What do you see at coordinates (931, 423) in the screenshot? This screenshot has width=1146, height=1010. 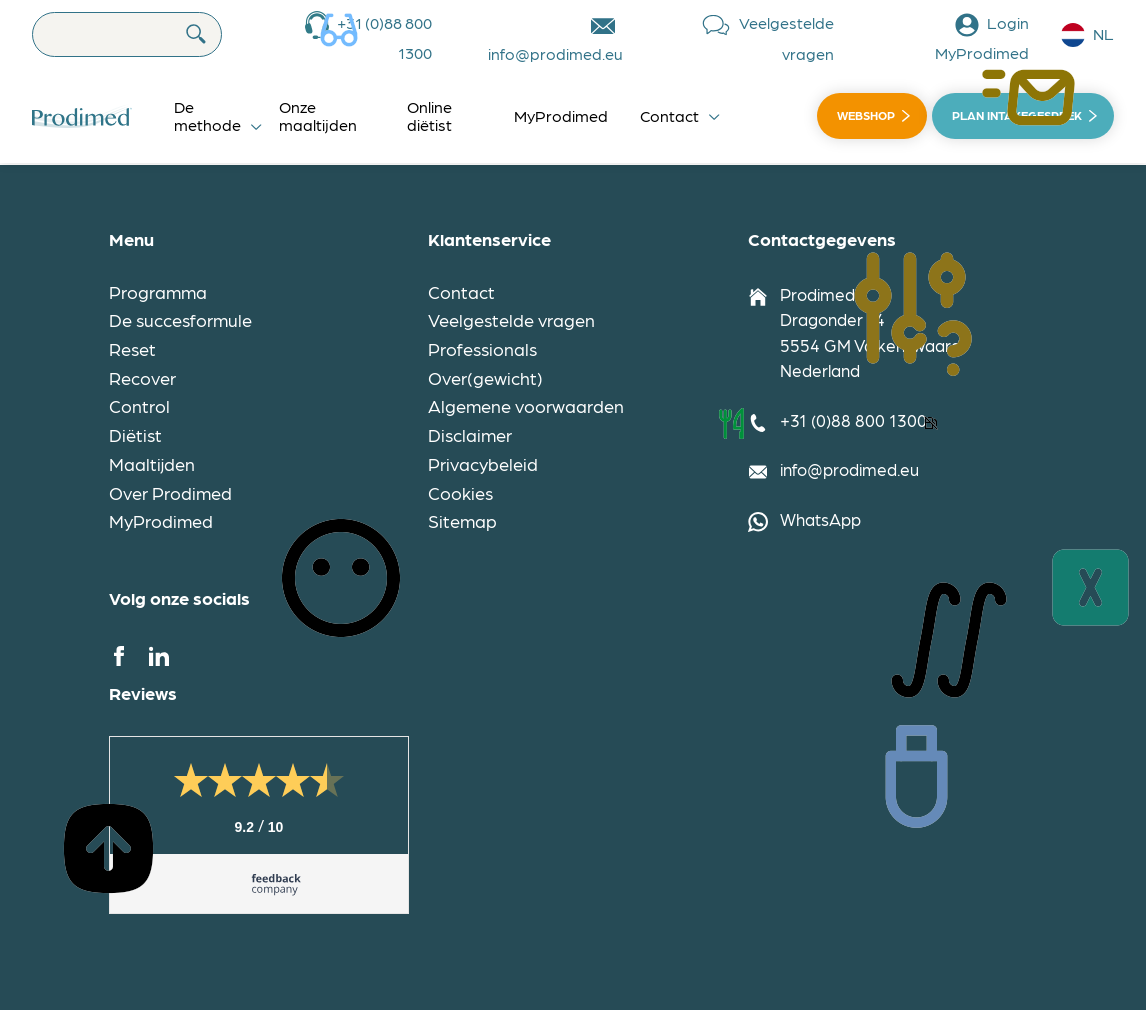 I see `gas station unavailable or closed` at bounding box center [931, 423].